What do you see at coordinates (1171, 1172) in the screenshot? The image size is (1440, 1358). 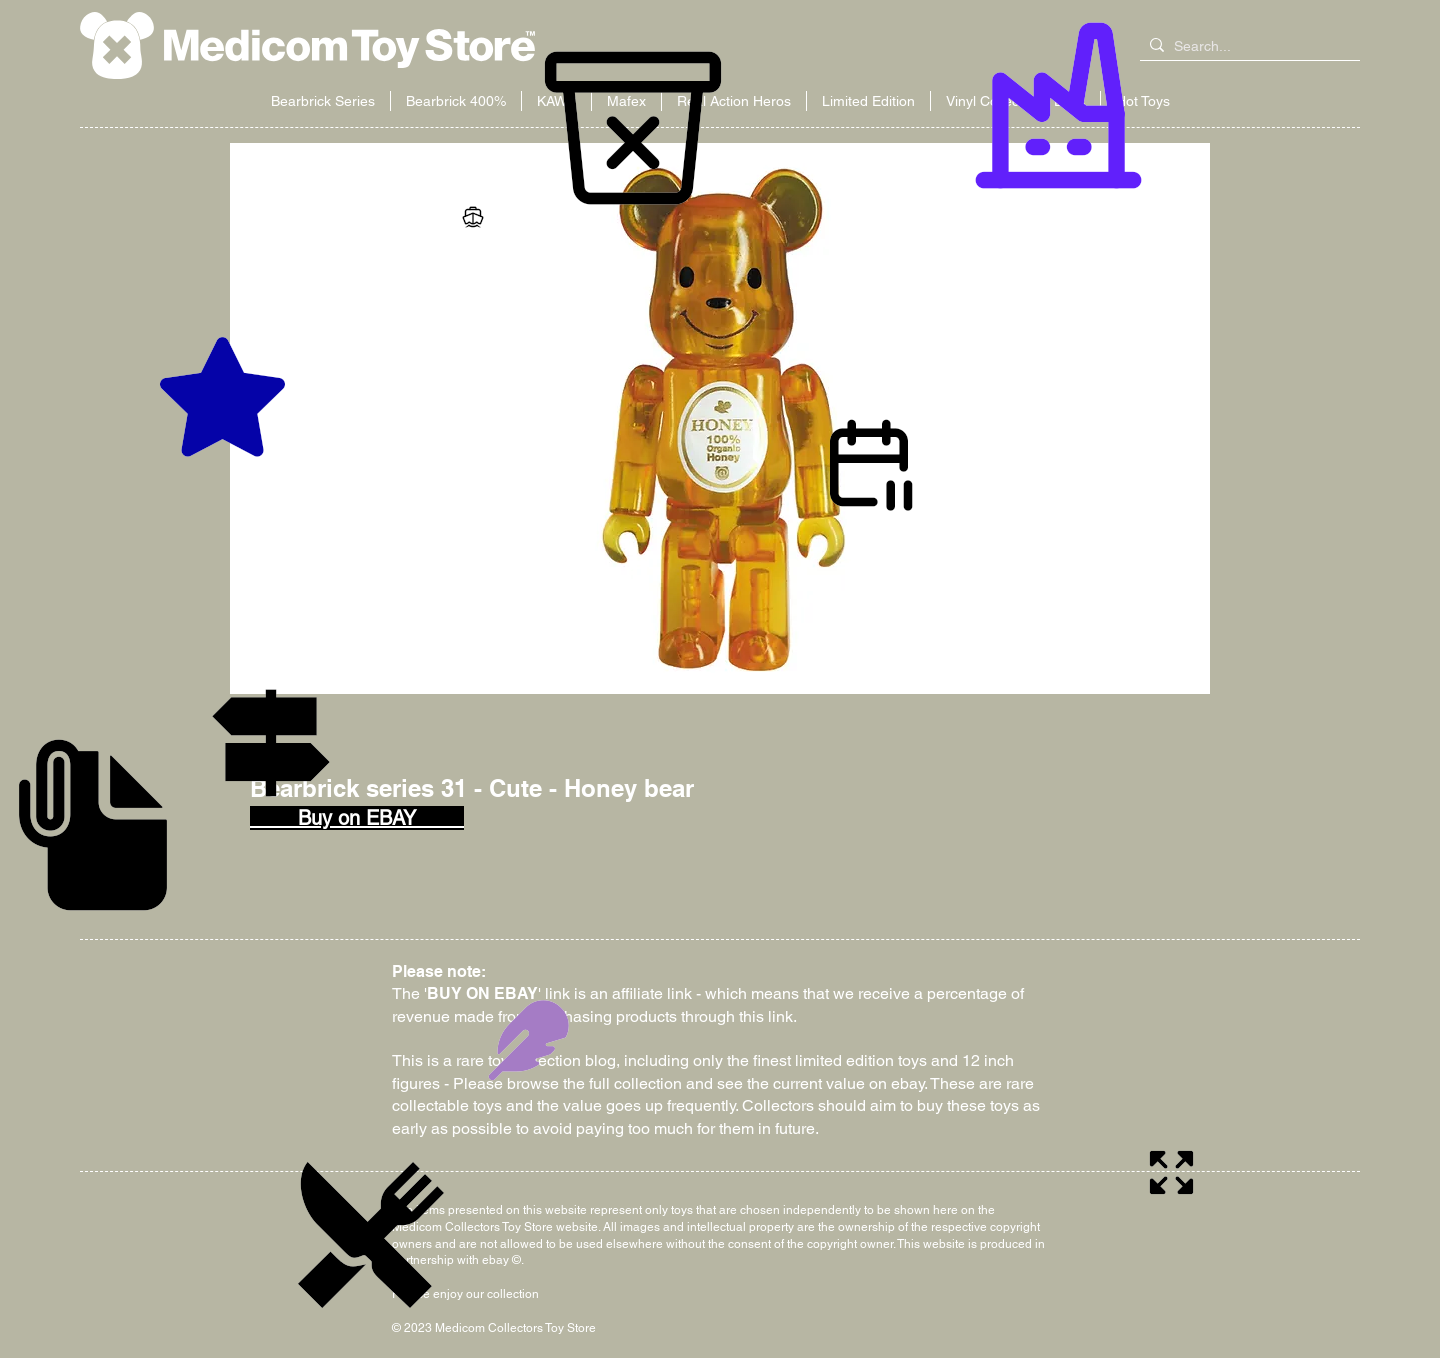 I see `expand to fullscreen mode` at bounding box center [1171, 1172].